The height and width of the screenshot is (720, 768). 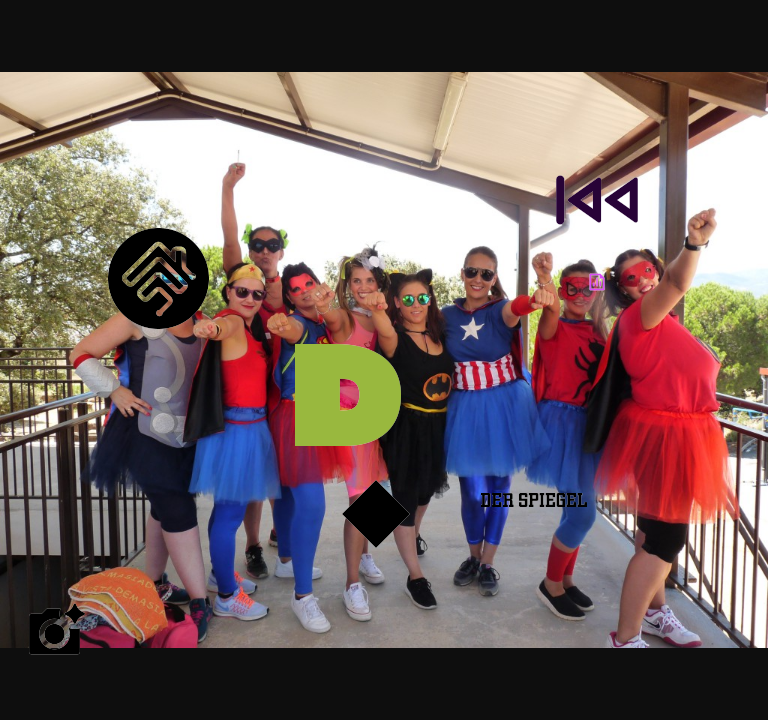 I want to click on visit Der Spiegel news website, so click(x=534, y=500).